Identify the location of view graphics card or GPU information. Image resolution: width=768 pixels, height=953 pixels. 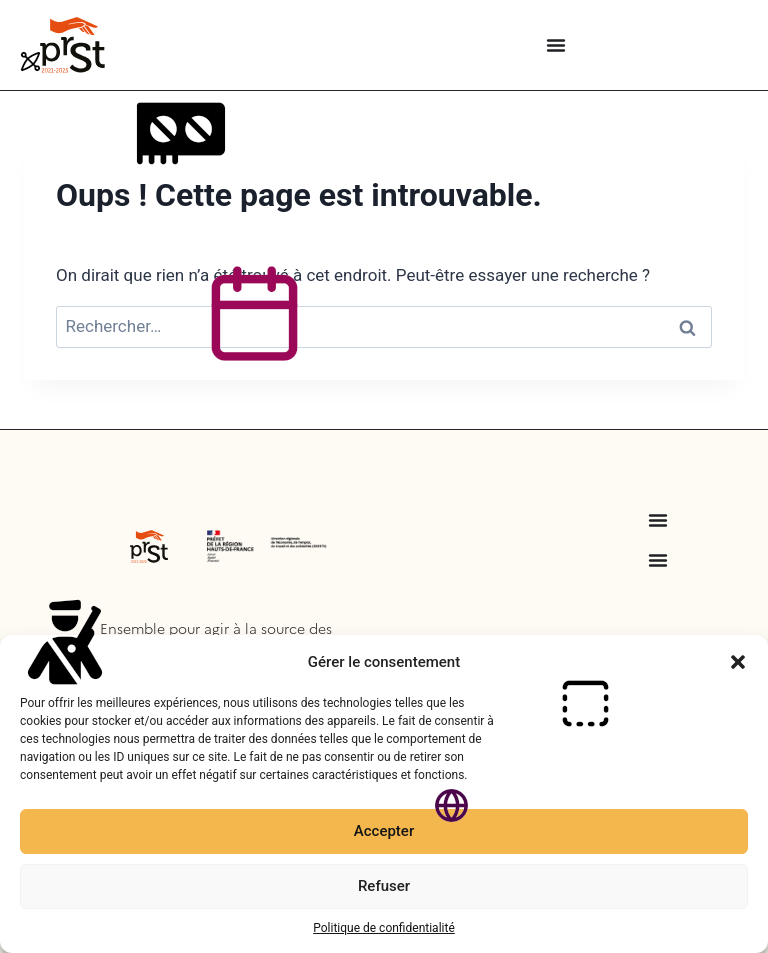
(181, 132).